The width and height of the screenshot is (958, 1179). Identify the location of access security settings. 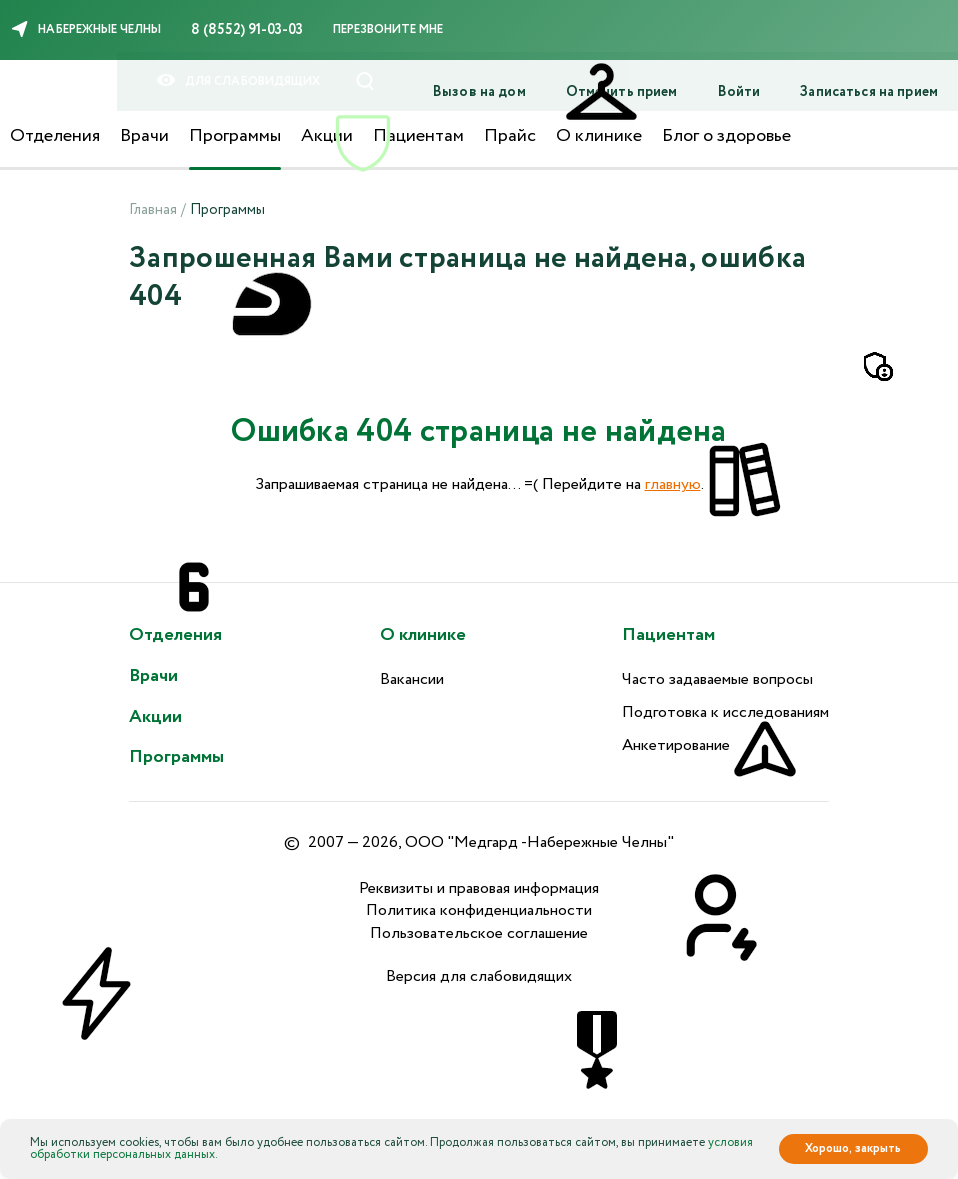
(363, 140).